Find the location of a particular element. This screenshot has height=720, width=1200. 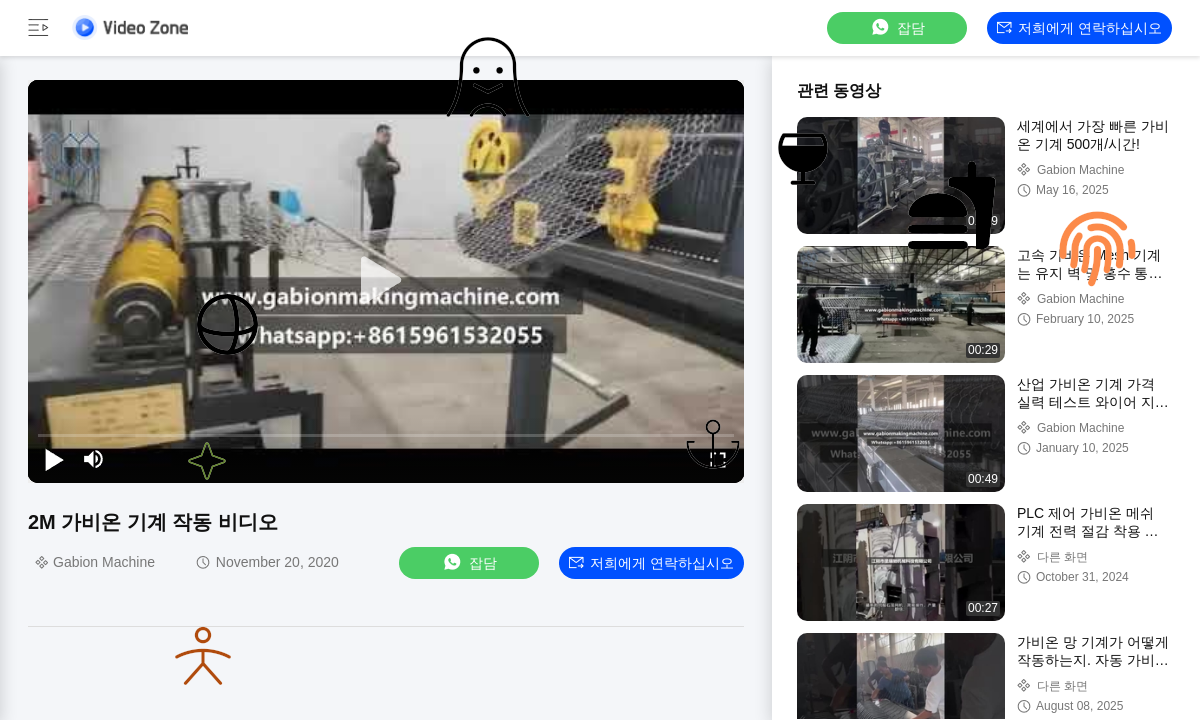

authenticate with biometric fingerprint is located at coordinates (1097, 249).